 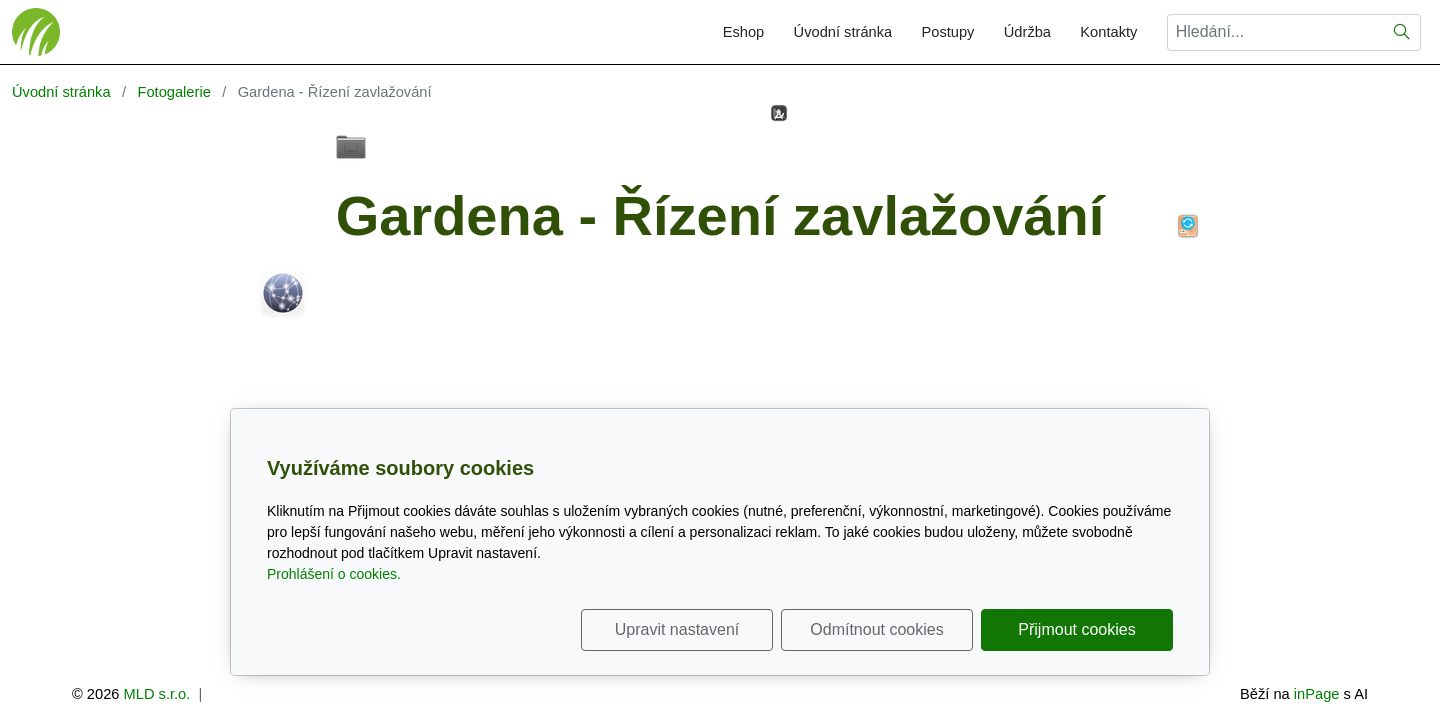 I want to click on access network file system or shared storage, so click(x=283, y=293).